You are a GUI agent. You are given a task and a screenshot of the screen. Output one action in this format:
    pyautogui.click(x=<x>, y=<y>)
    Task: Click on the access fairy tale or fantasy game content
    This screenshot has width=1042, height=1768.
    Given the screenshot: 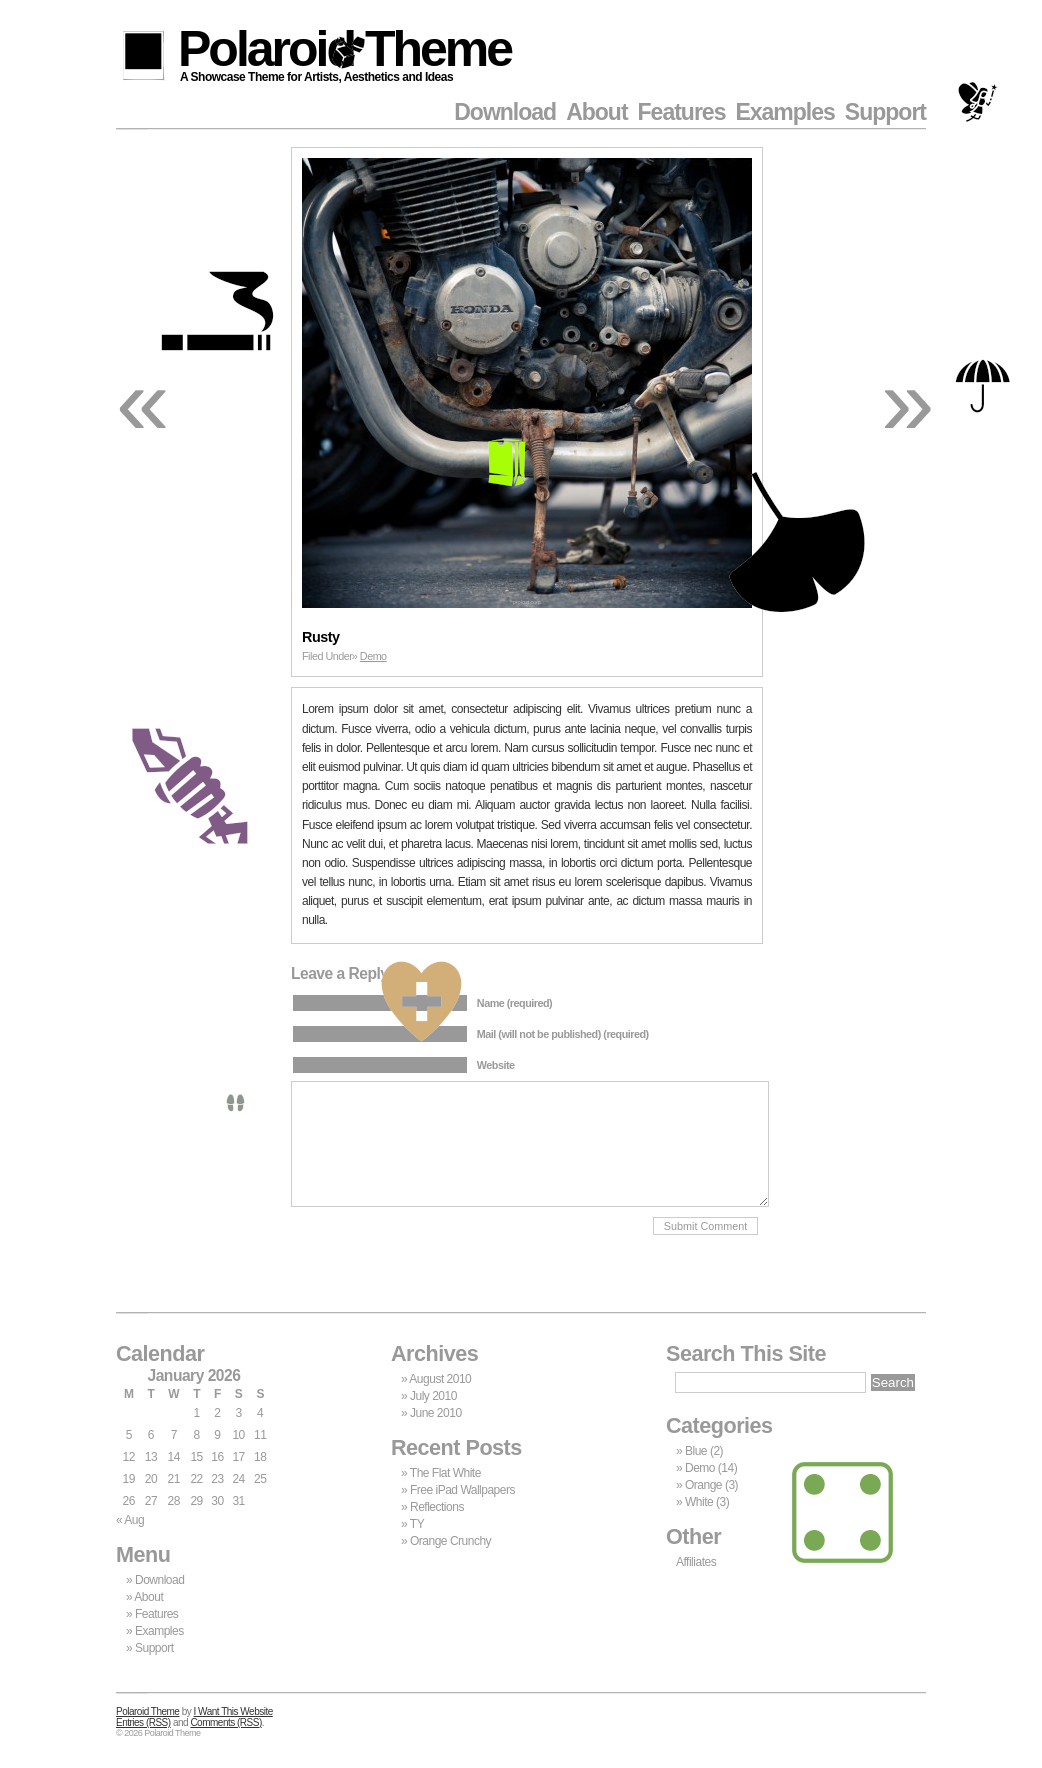 What is the action you would take?
    pyautogui.click(x=978, y=102)
    